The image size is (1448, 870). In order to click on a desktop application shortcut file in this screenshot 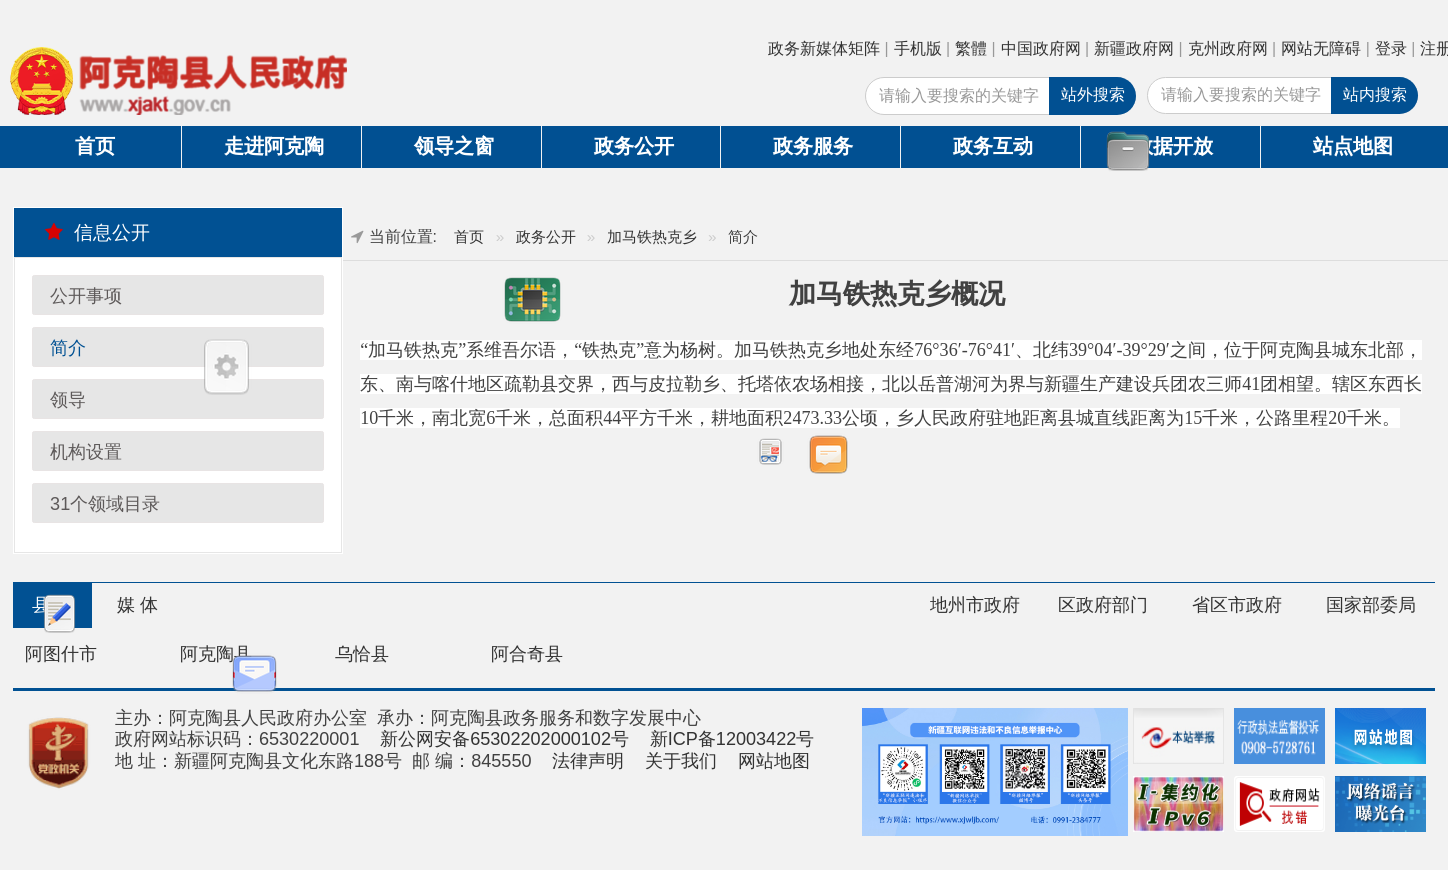, I will do `click(226, 366)`.